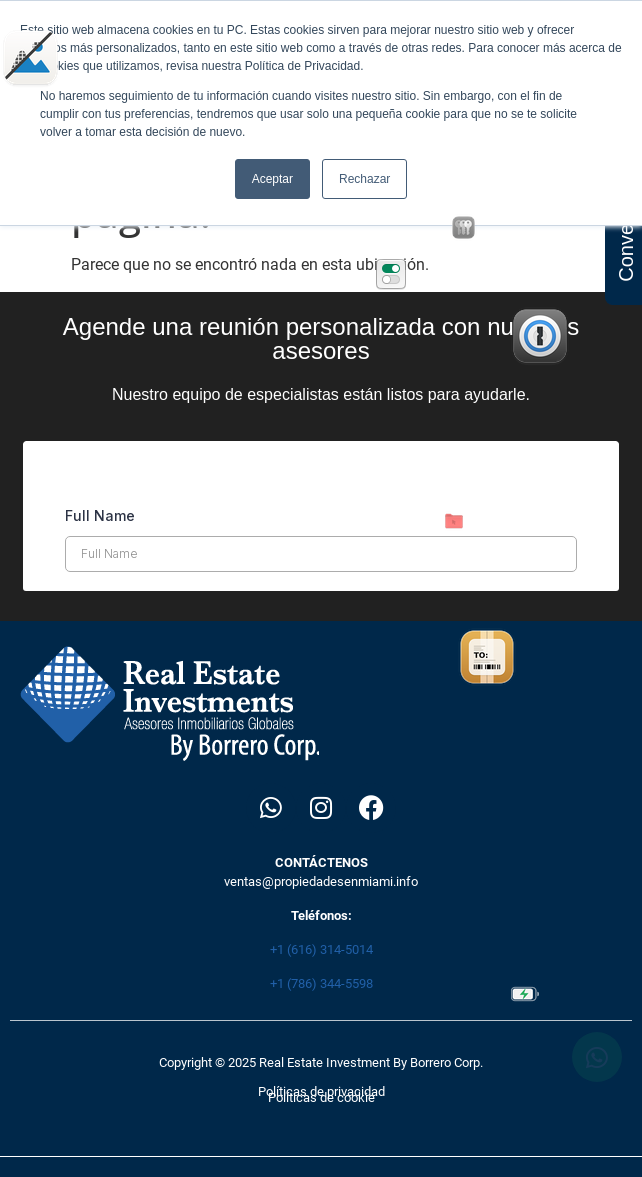 The height and width of the screenshot is (1177, 642). I want to click on indicates battery is charging at 90%, so click(525, 994).